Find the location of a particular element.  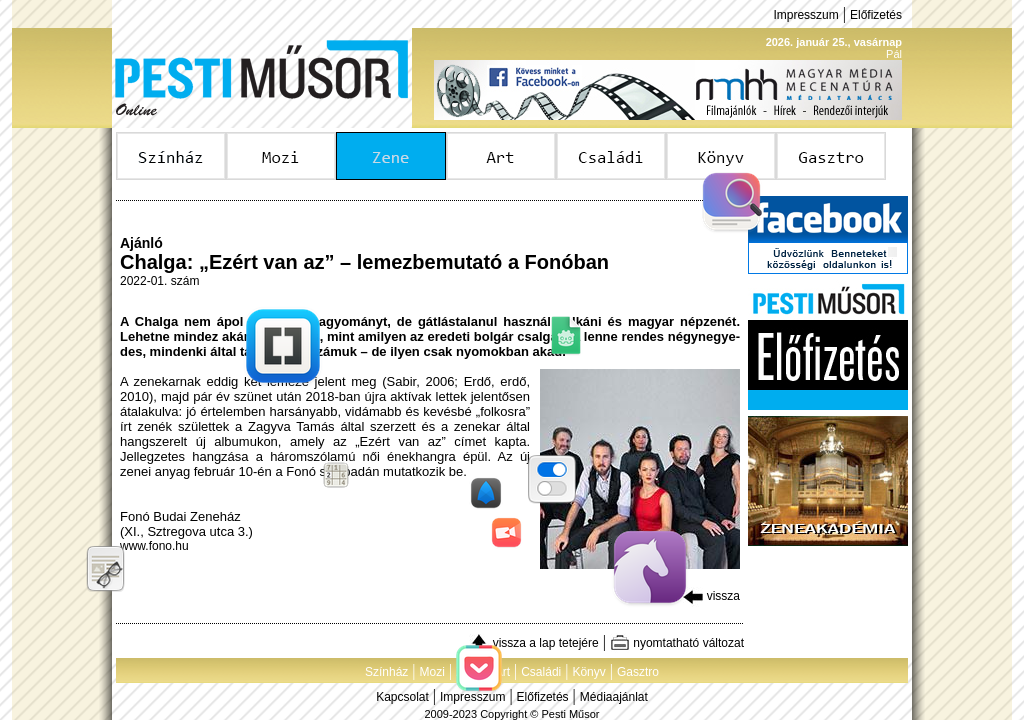

open the screen recorder app is located at coordinates (506, 532).